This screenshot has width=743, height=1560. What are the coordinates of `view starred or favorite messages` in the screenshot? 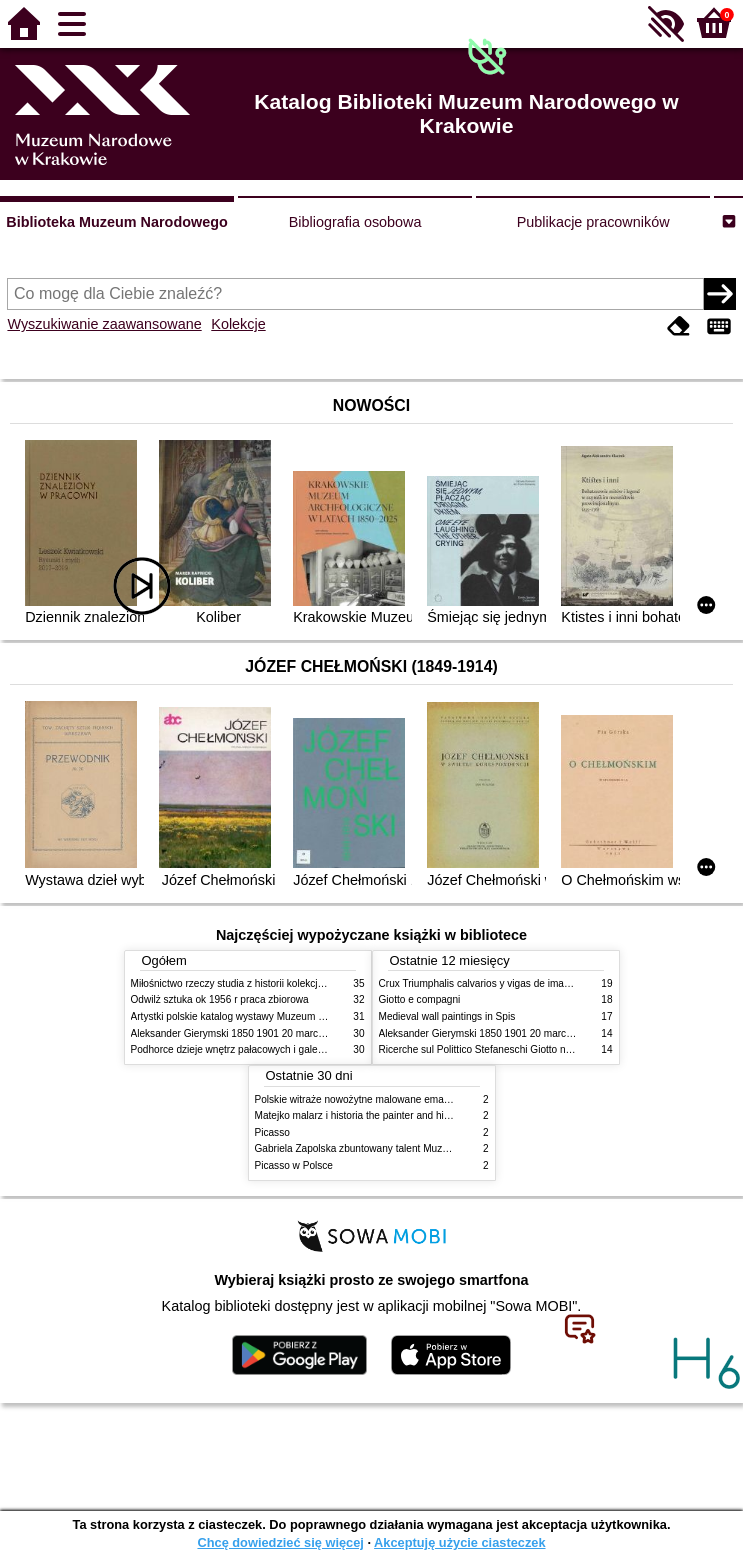 It's located at (579, 1327).